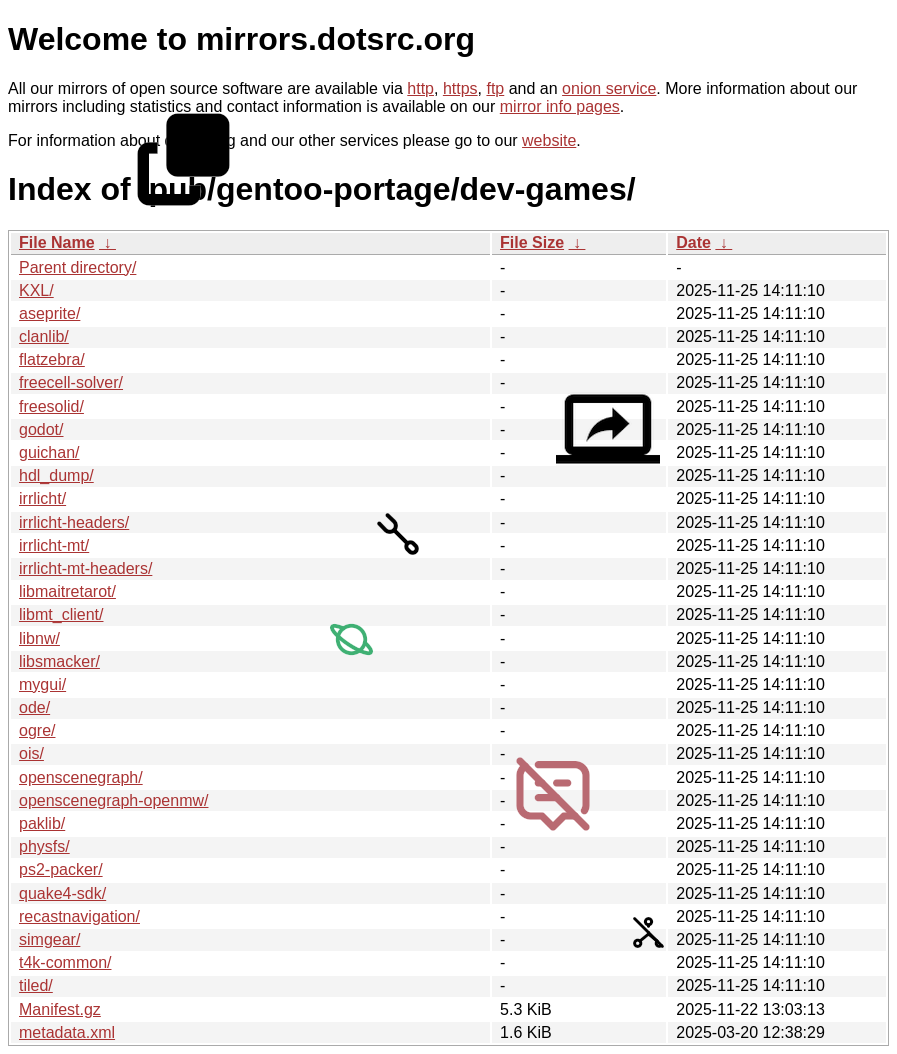  Describe the element at coordinates (648, 932) in the screenshot. I see `disable hierarchical view` at that location.